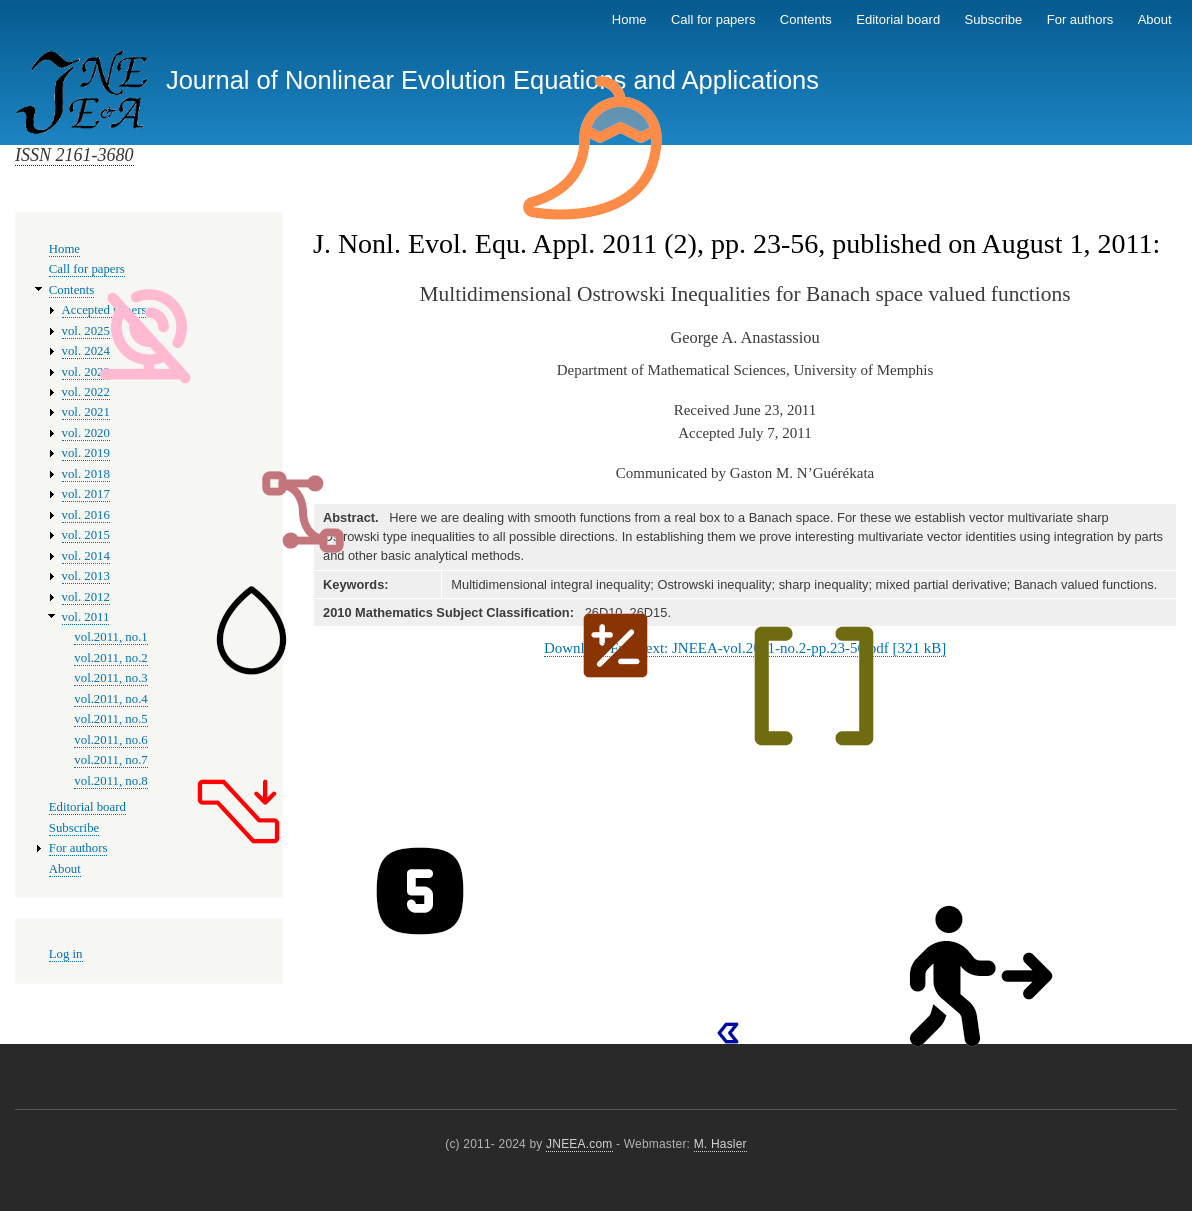 Image resolution: width=1192 pixels, height=1211 pixels. What do you see at coordinates (420, 891) in the screenshot?
I see `indicates step 5 in a numbered sequence` at bounding box center [420, 891].